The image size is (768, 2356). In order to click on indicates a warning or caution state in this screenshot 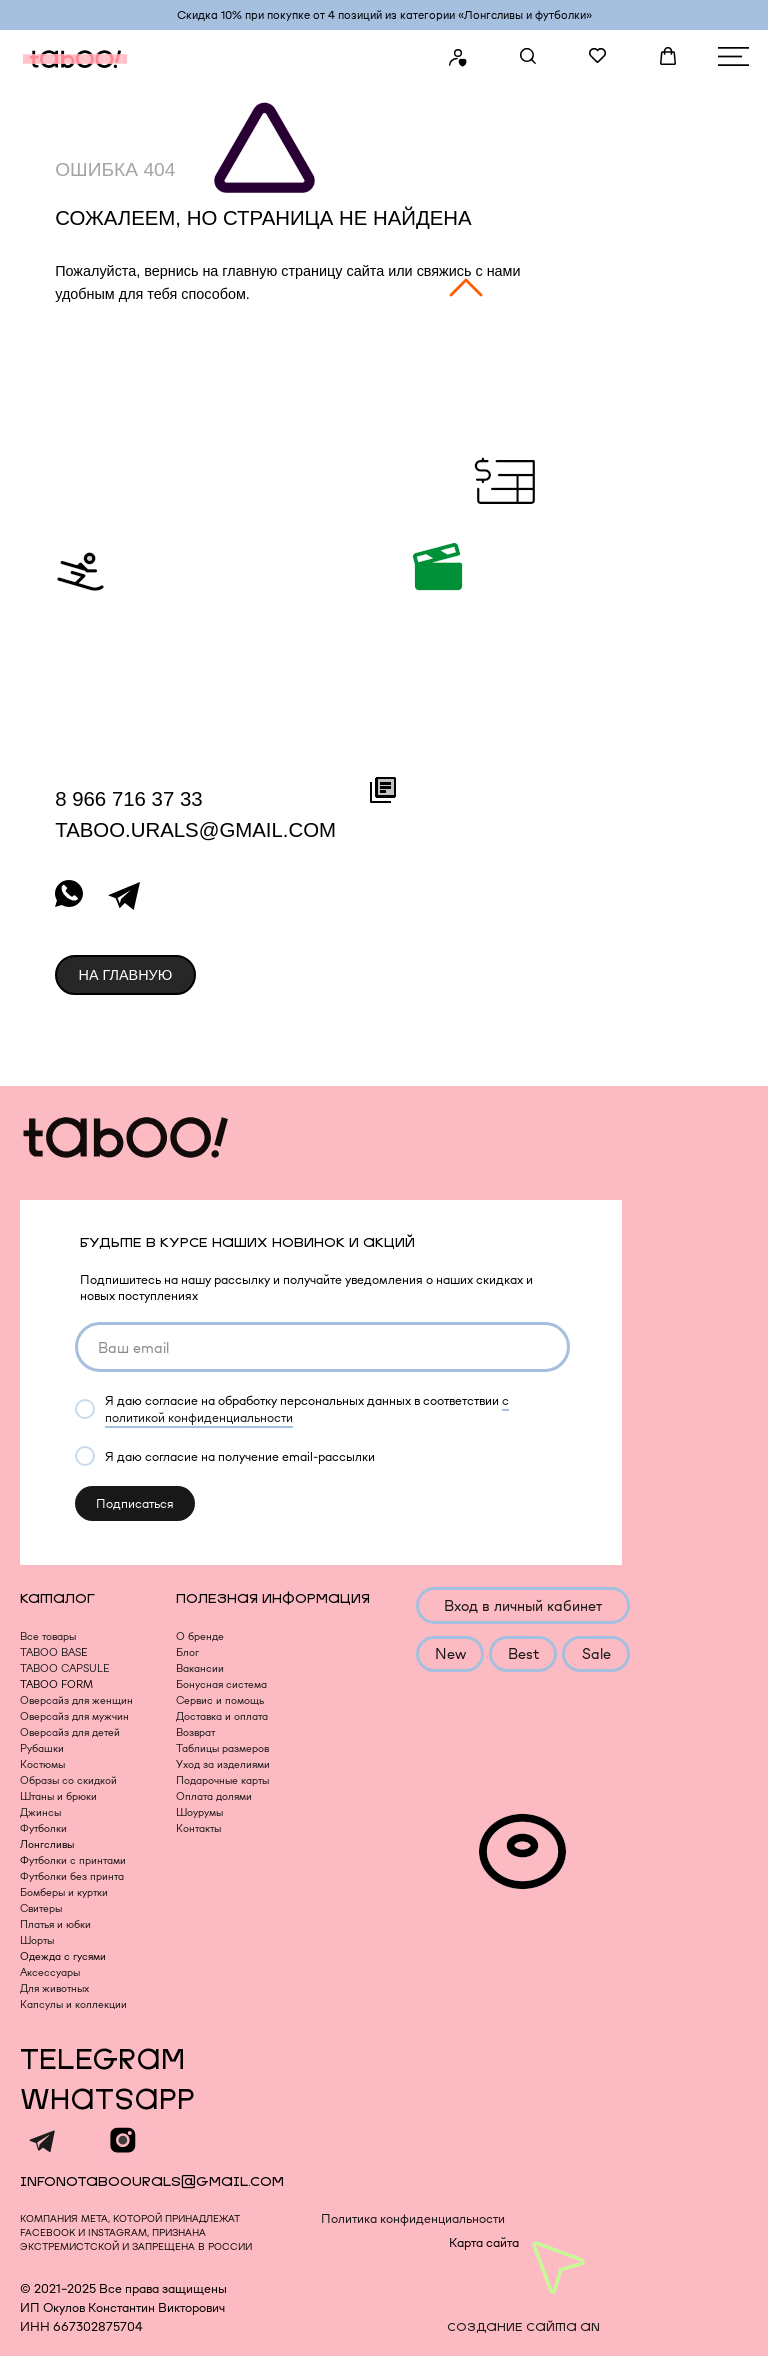, I will do `click(264, 149)`.